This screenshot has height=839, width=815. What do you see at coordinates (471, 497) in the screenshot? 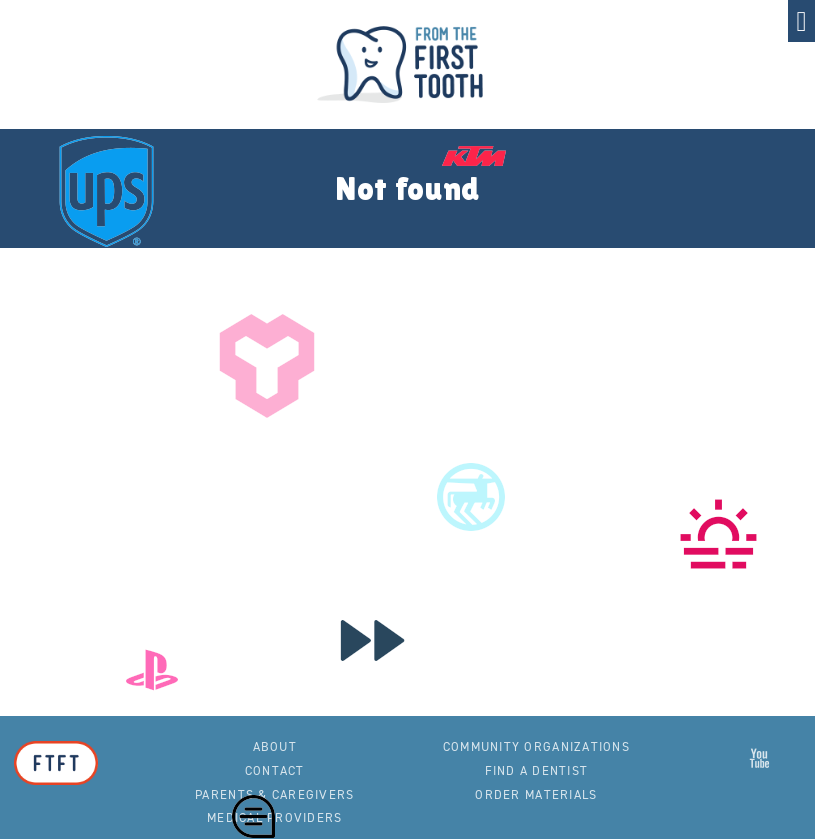
I see `visit the Rossmann website or app` at bounding box center [471, 497].